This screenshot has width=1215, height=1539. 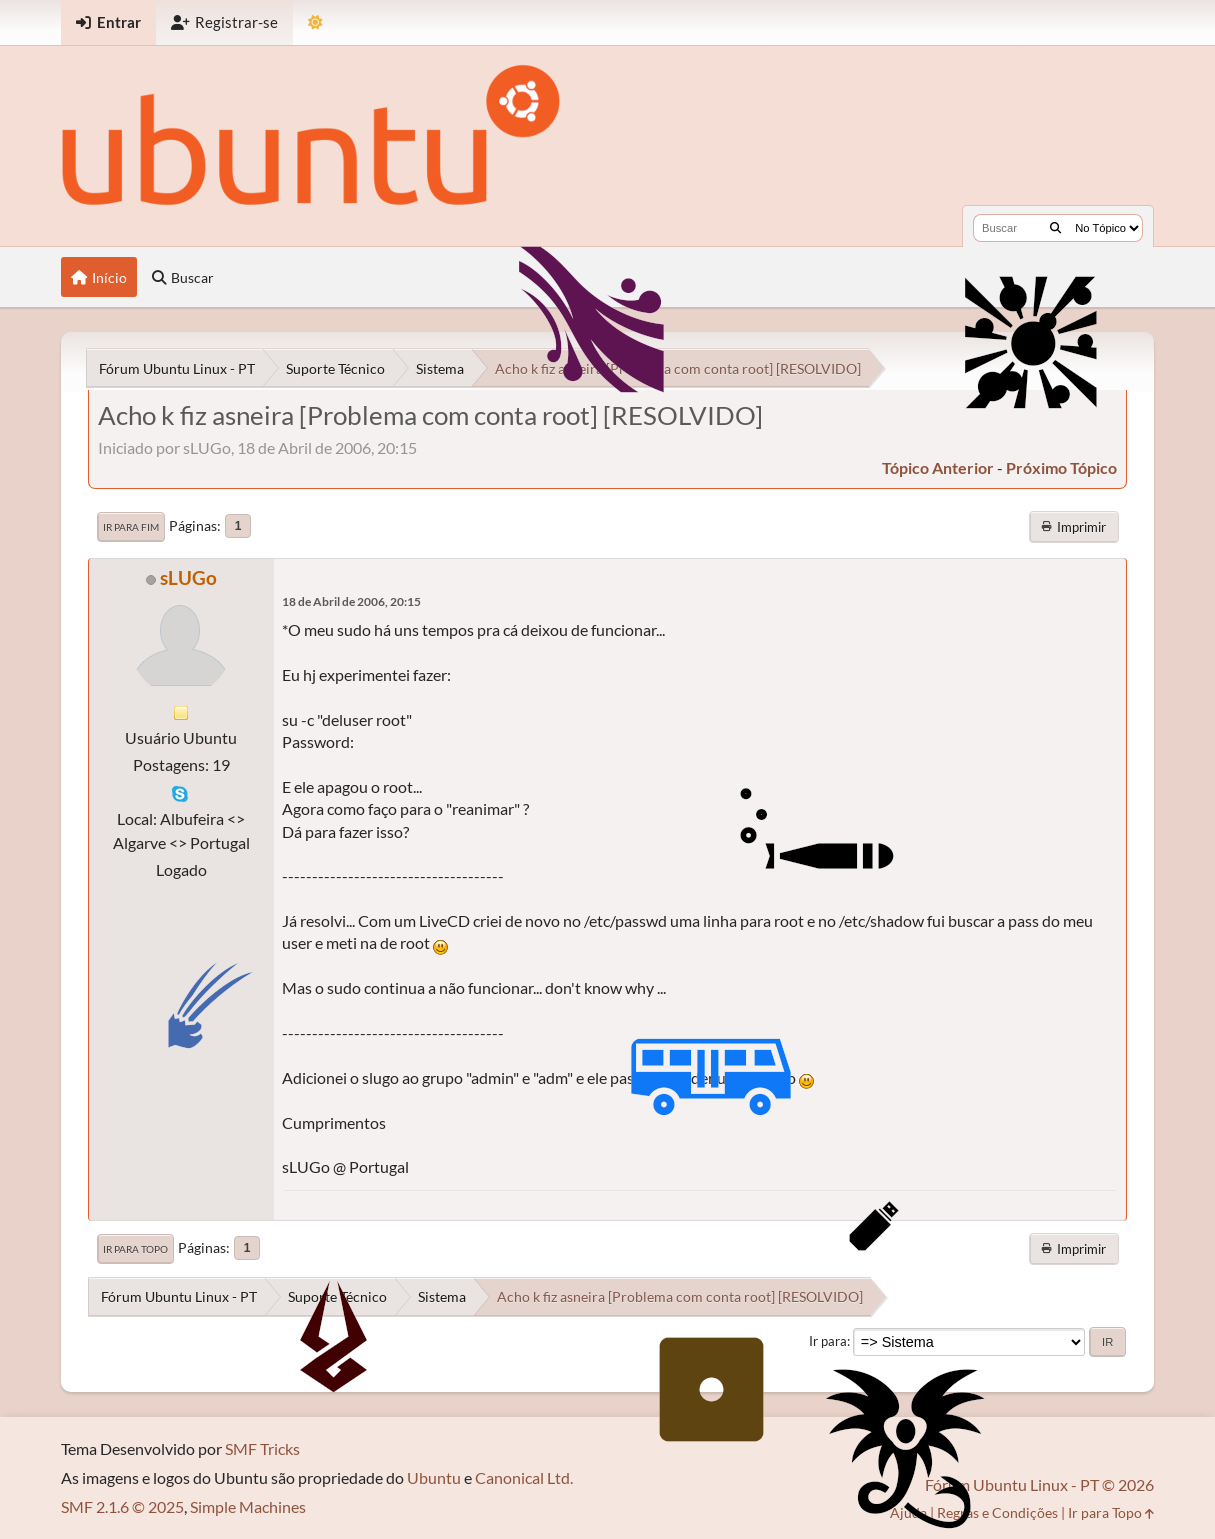 What do you see at coordinates (333, 1336) in the screenshot?
I see `hades or underworld themed game element` at bounding box center [333, 1336].